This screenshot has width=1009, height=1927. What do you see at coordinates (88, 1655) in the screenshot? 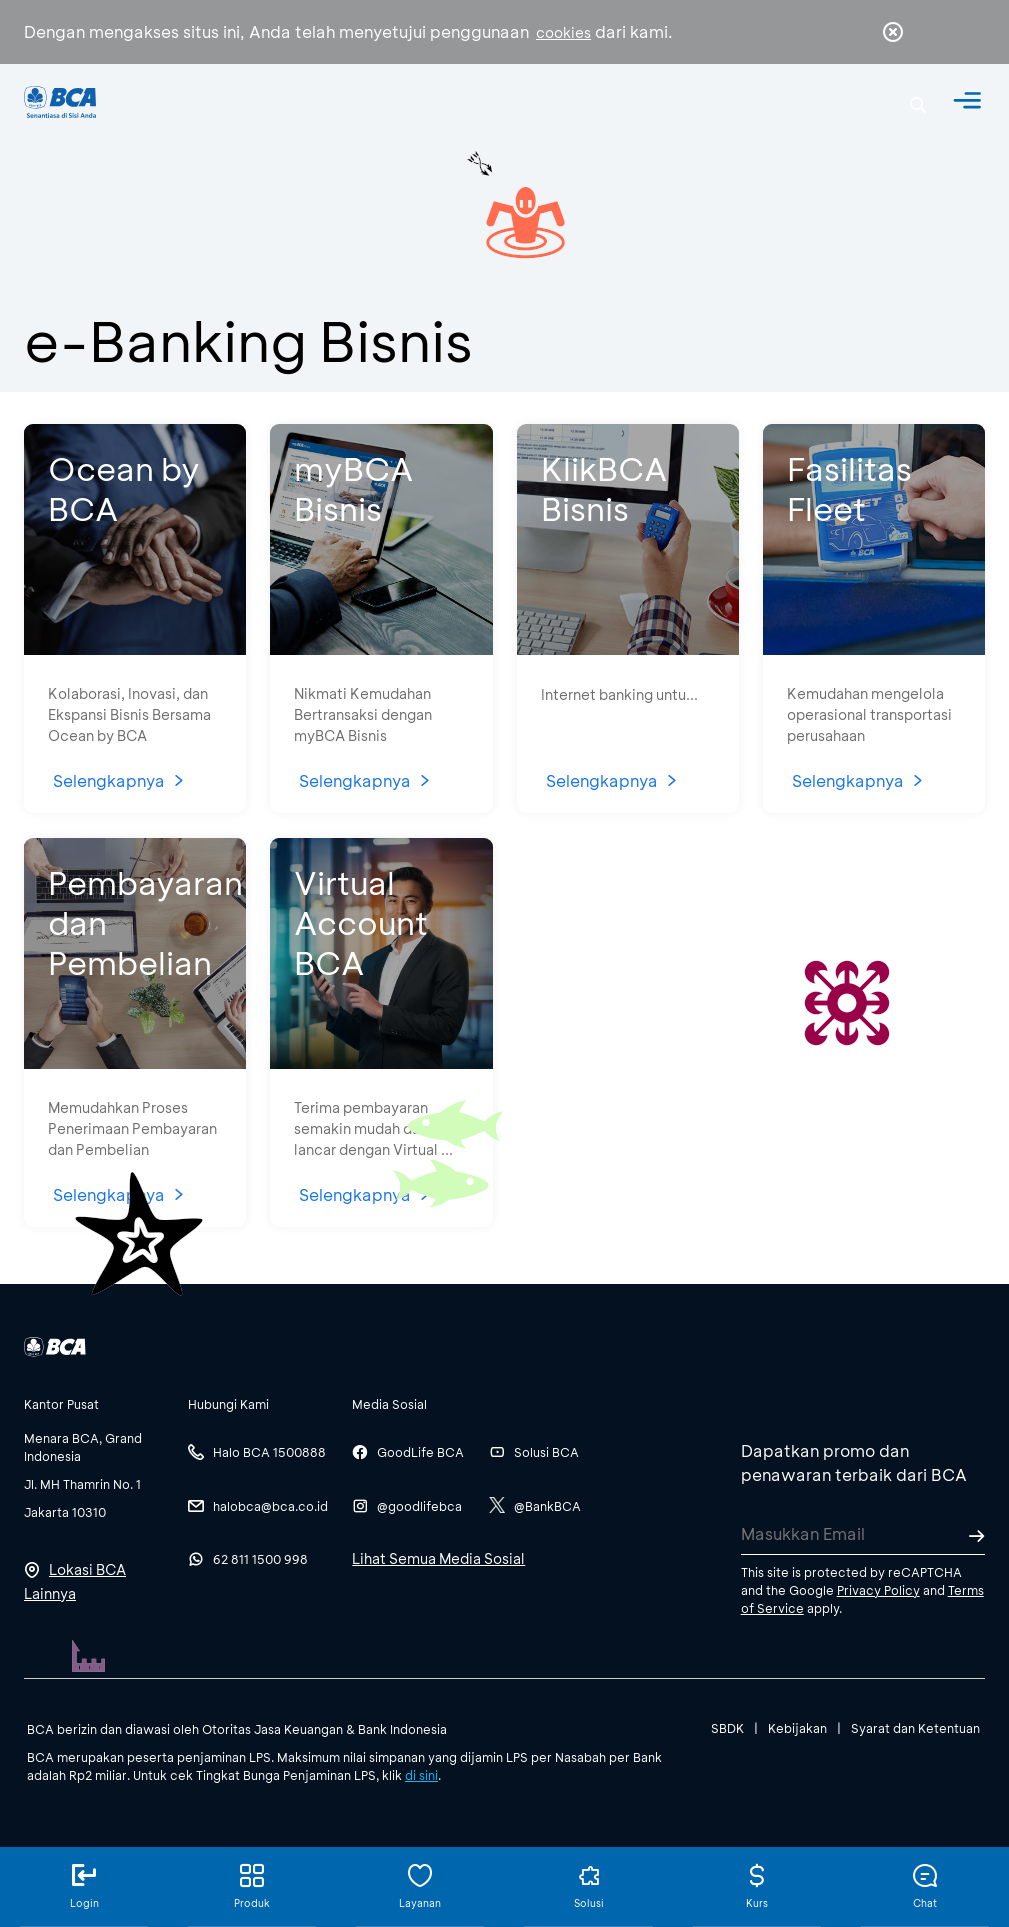
I see `view castle or fortress in game` at bounding box center [88, 1655].